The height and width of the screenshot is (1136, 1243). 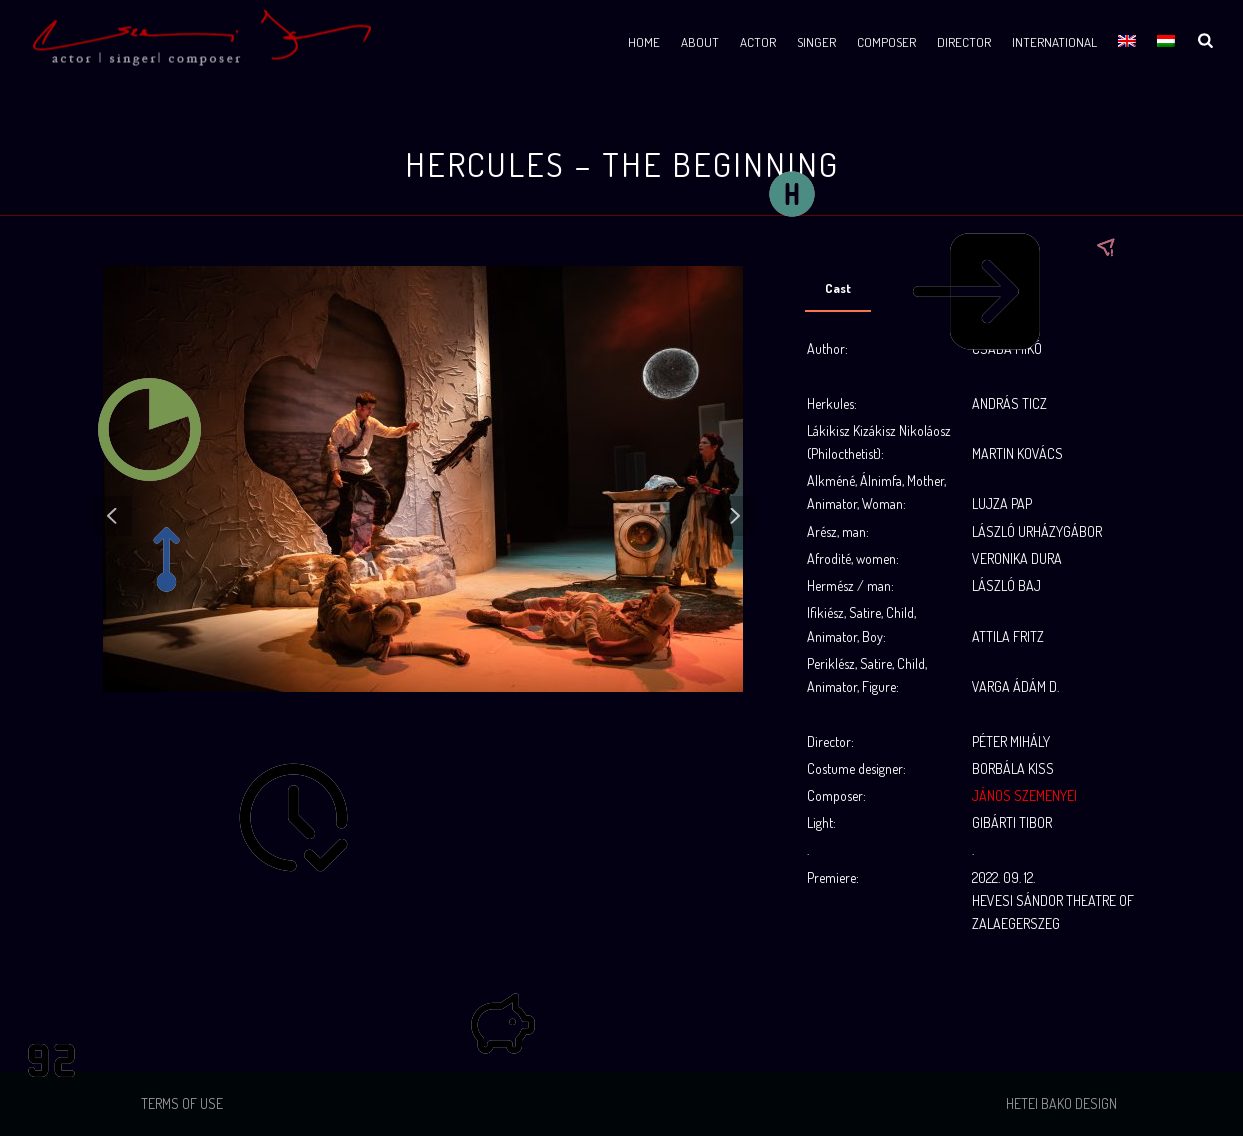 I want to click on indicates 20% progress or completion, so click(x=149, y=429).